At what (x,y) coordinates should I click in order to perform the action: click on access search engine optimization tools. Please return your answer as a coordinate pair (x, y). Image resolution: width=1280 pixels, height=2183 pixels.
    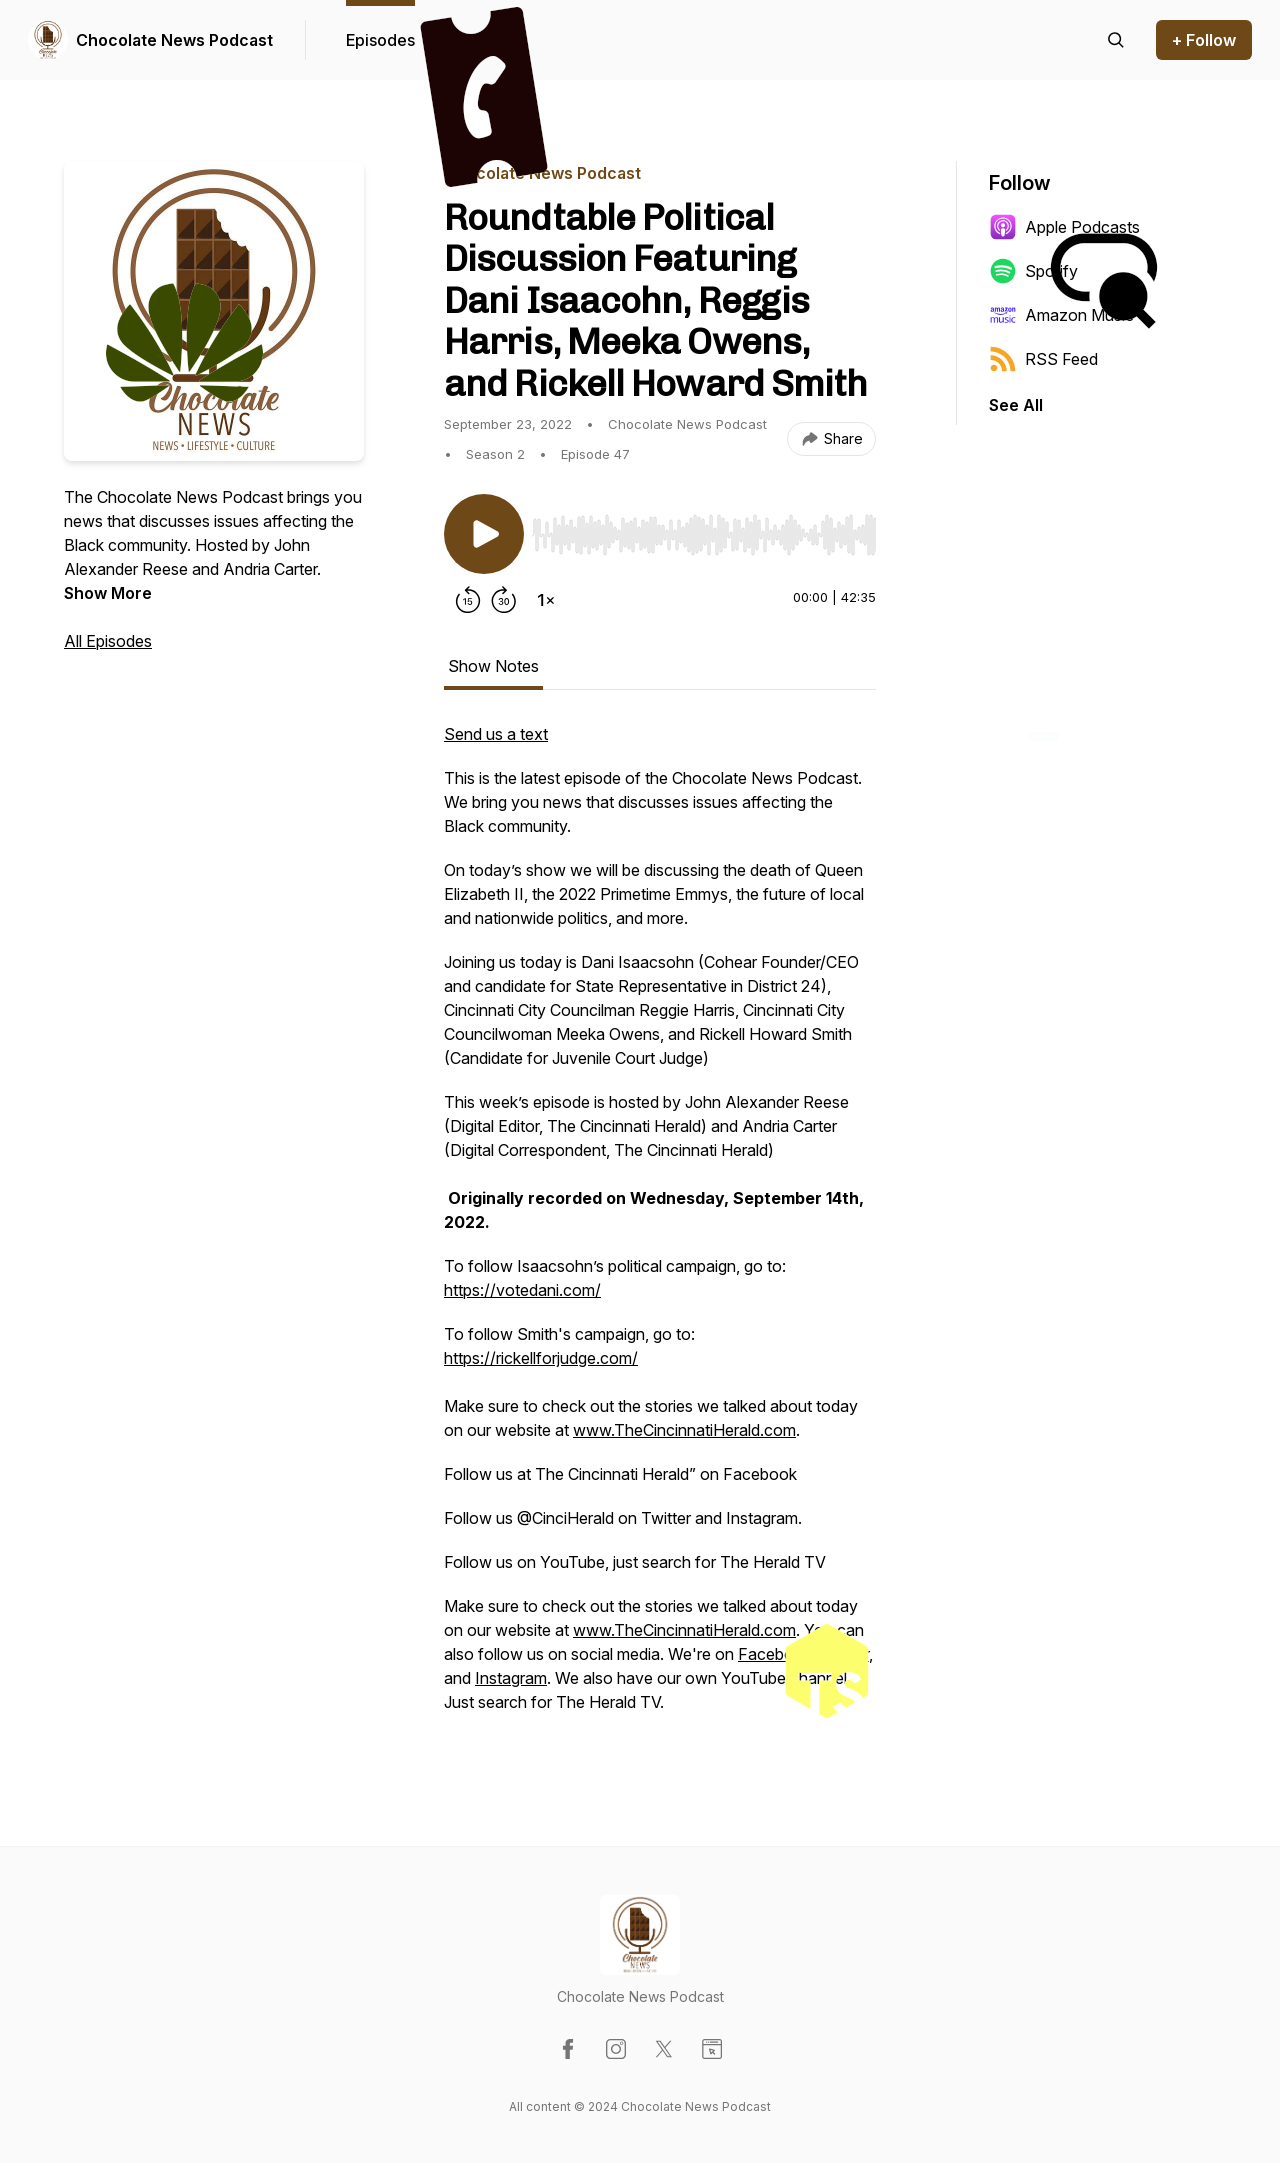
    Looking at the image, I should click on (1104, 277).